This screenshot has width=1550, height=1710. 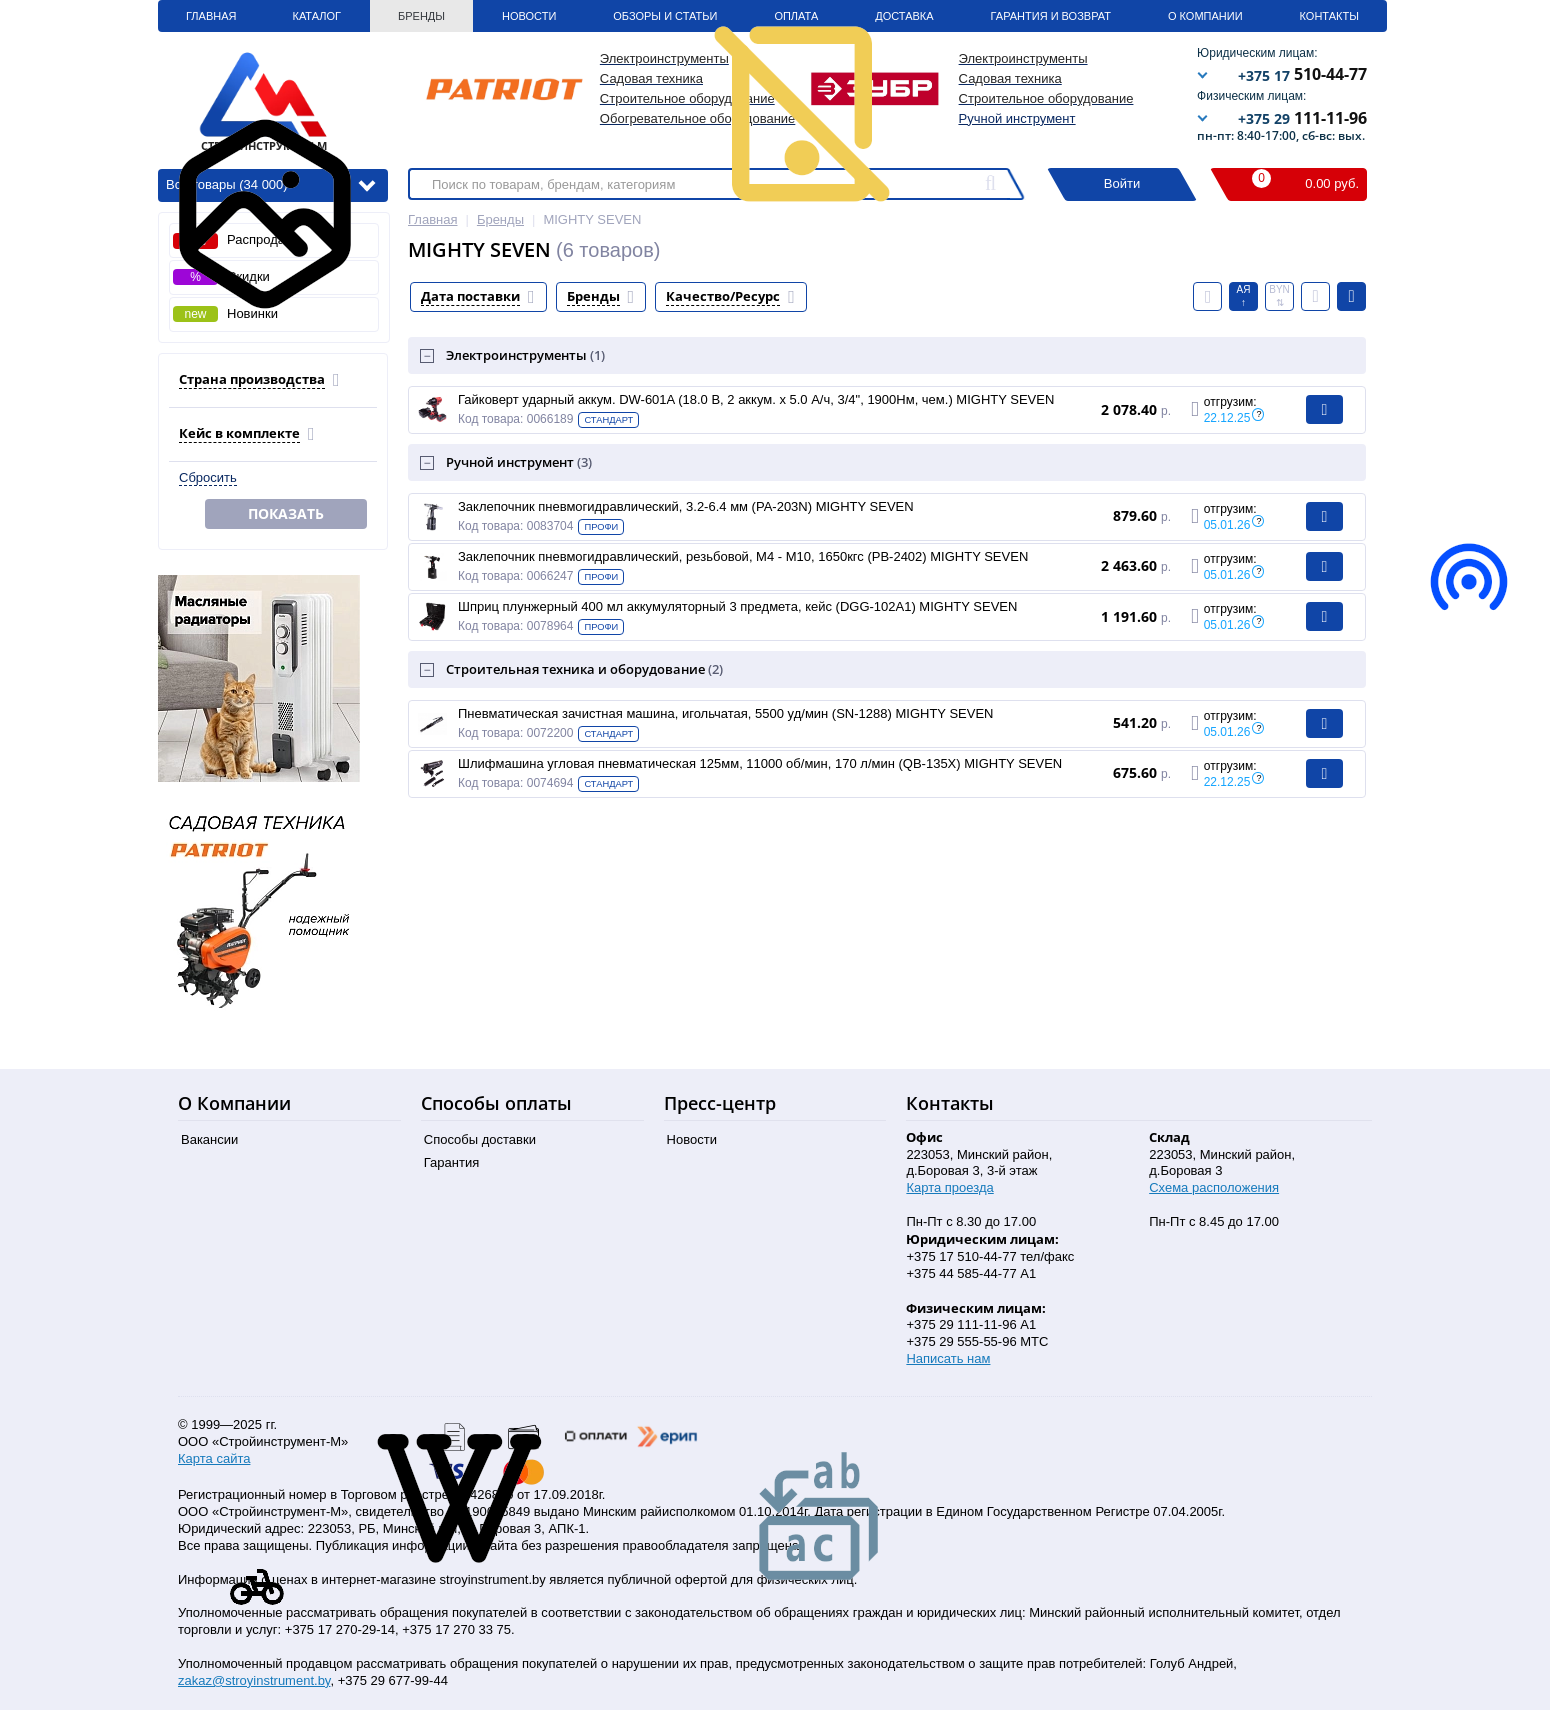 What do you see at coordinates (265, 214) in the screenshot?
I see `view photos in hexagonal frame` at bounding box center [265, 214].